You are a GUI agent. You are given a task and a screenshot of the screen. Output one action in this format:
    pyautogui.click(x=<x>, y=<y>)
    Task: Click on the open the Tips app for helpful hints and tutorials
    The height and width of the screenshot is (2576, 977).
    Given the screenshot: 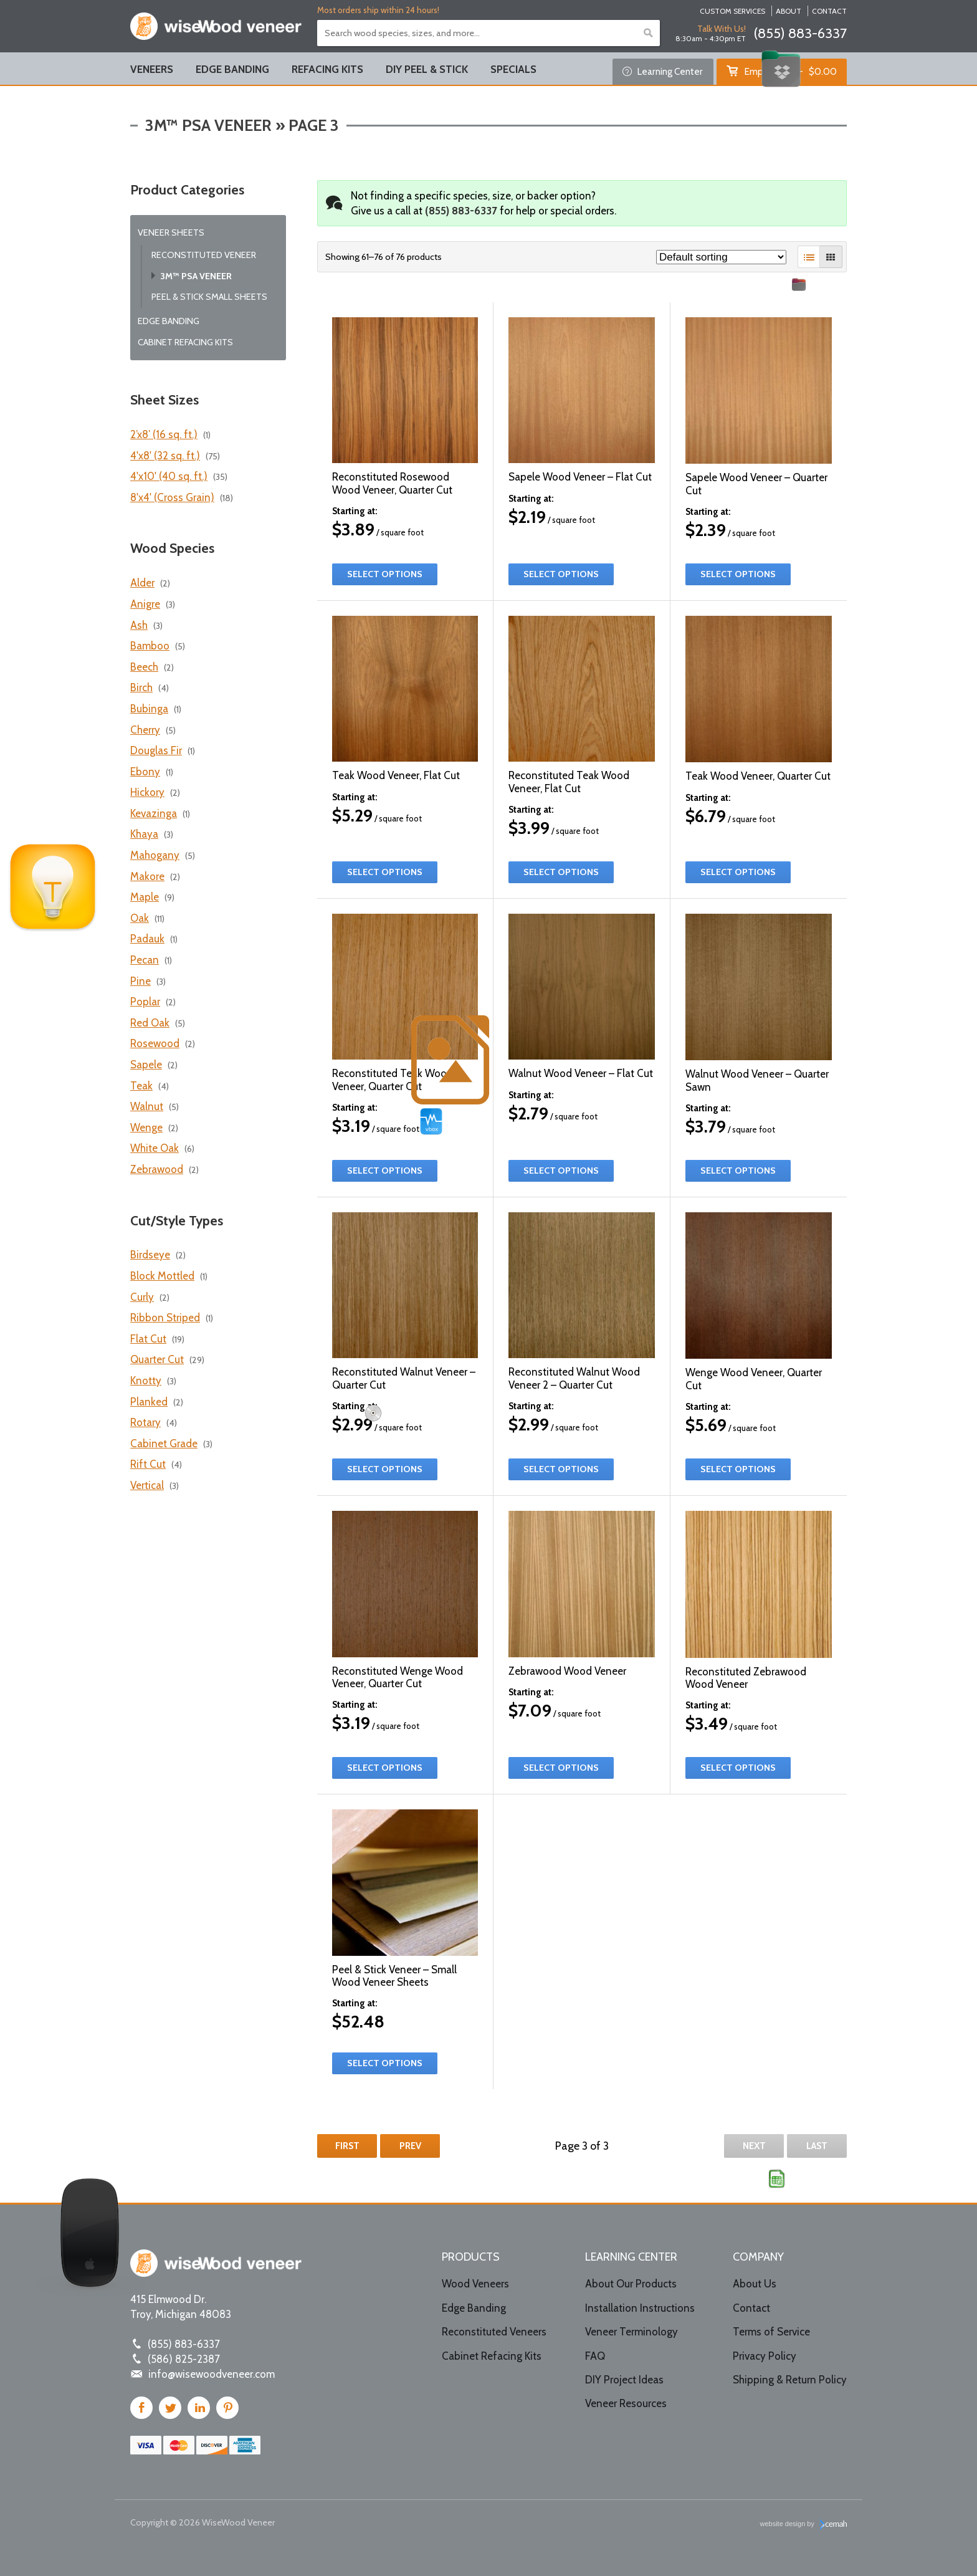 What is the action you would take?
    pyautogui.click(x=52, y=886)
    